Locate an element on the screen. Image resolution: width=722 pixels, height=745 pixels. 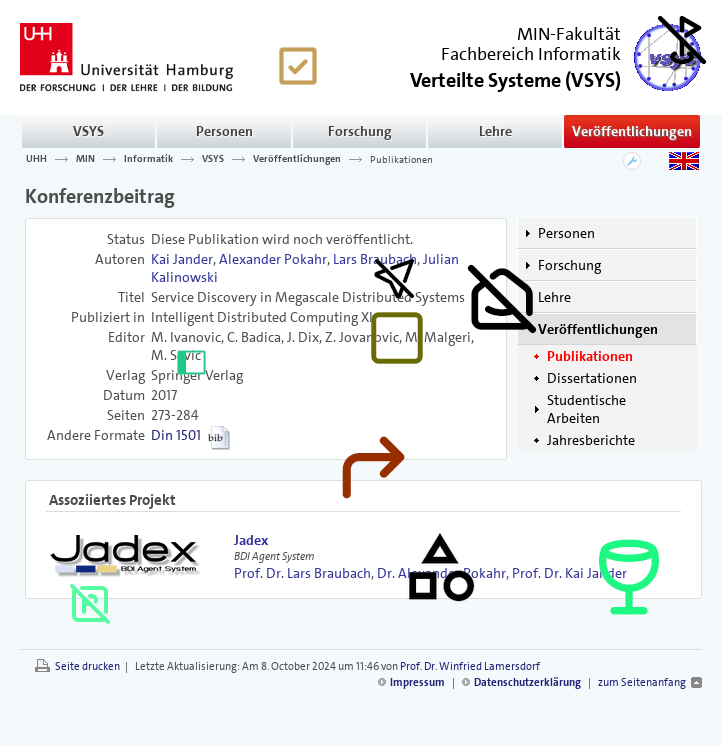
browse or filter by category is located at coordinates (440, 567).